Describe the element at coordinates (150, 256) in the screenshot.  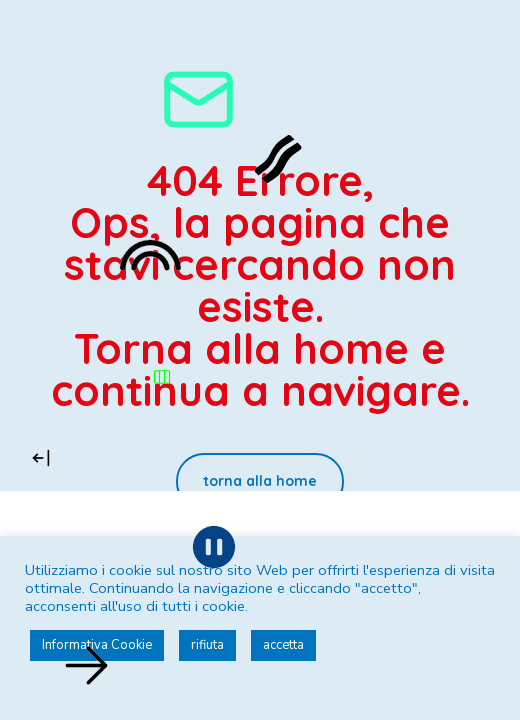
I see `access visual filters or image effects` at that location.